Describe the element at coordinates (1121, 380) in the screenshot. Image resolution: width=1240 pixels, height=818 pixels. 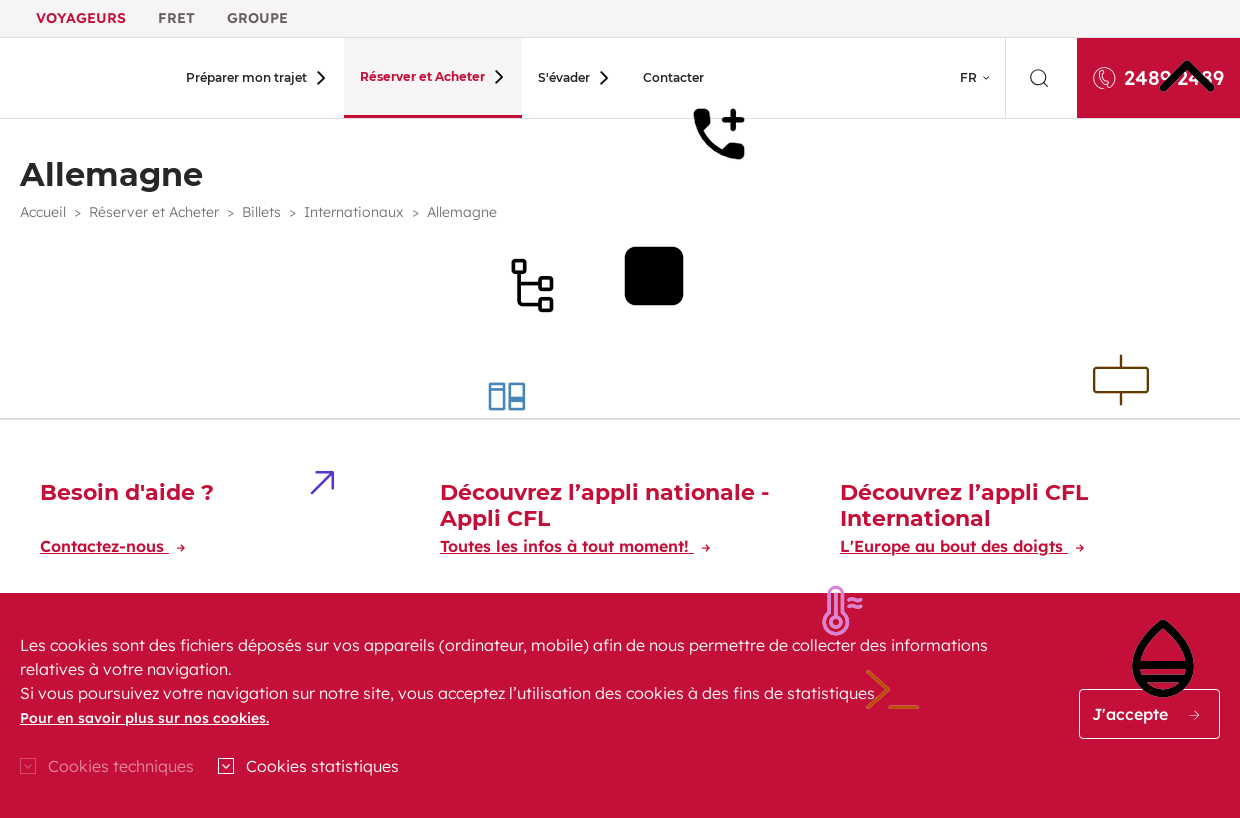
I see `align object to horizontal center` at that location.